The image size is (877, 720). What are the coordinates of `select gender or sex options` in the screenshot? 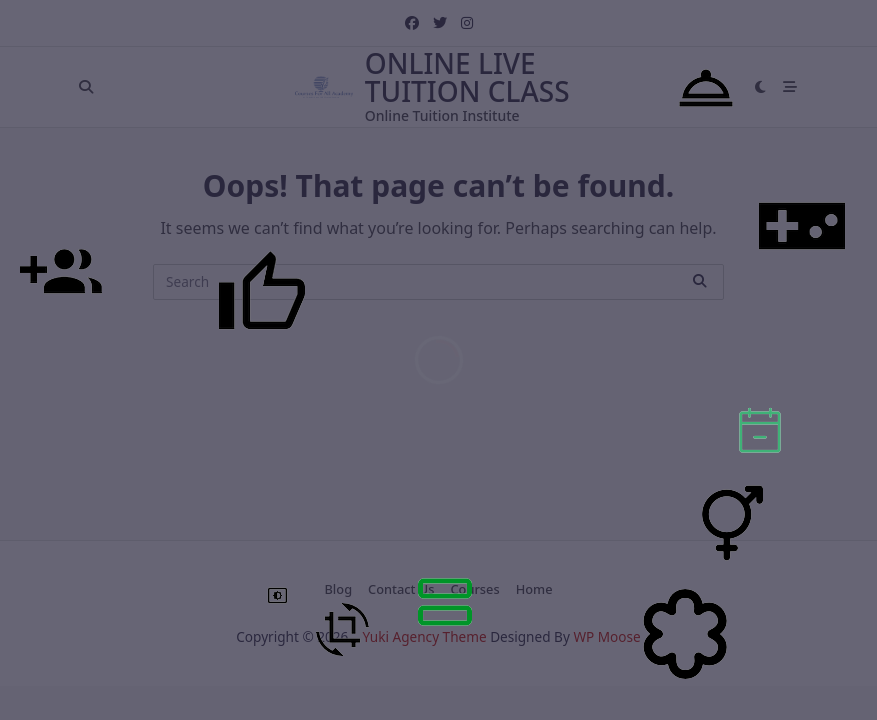 It's located at (733, 523).